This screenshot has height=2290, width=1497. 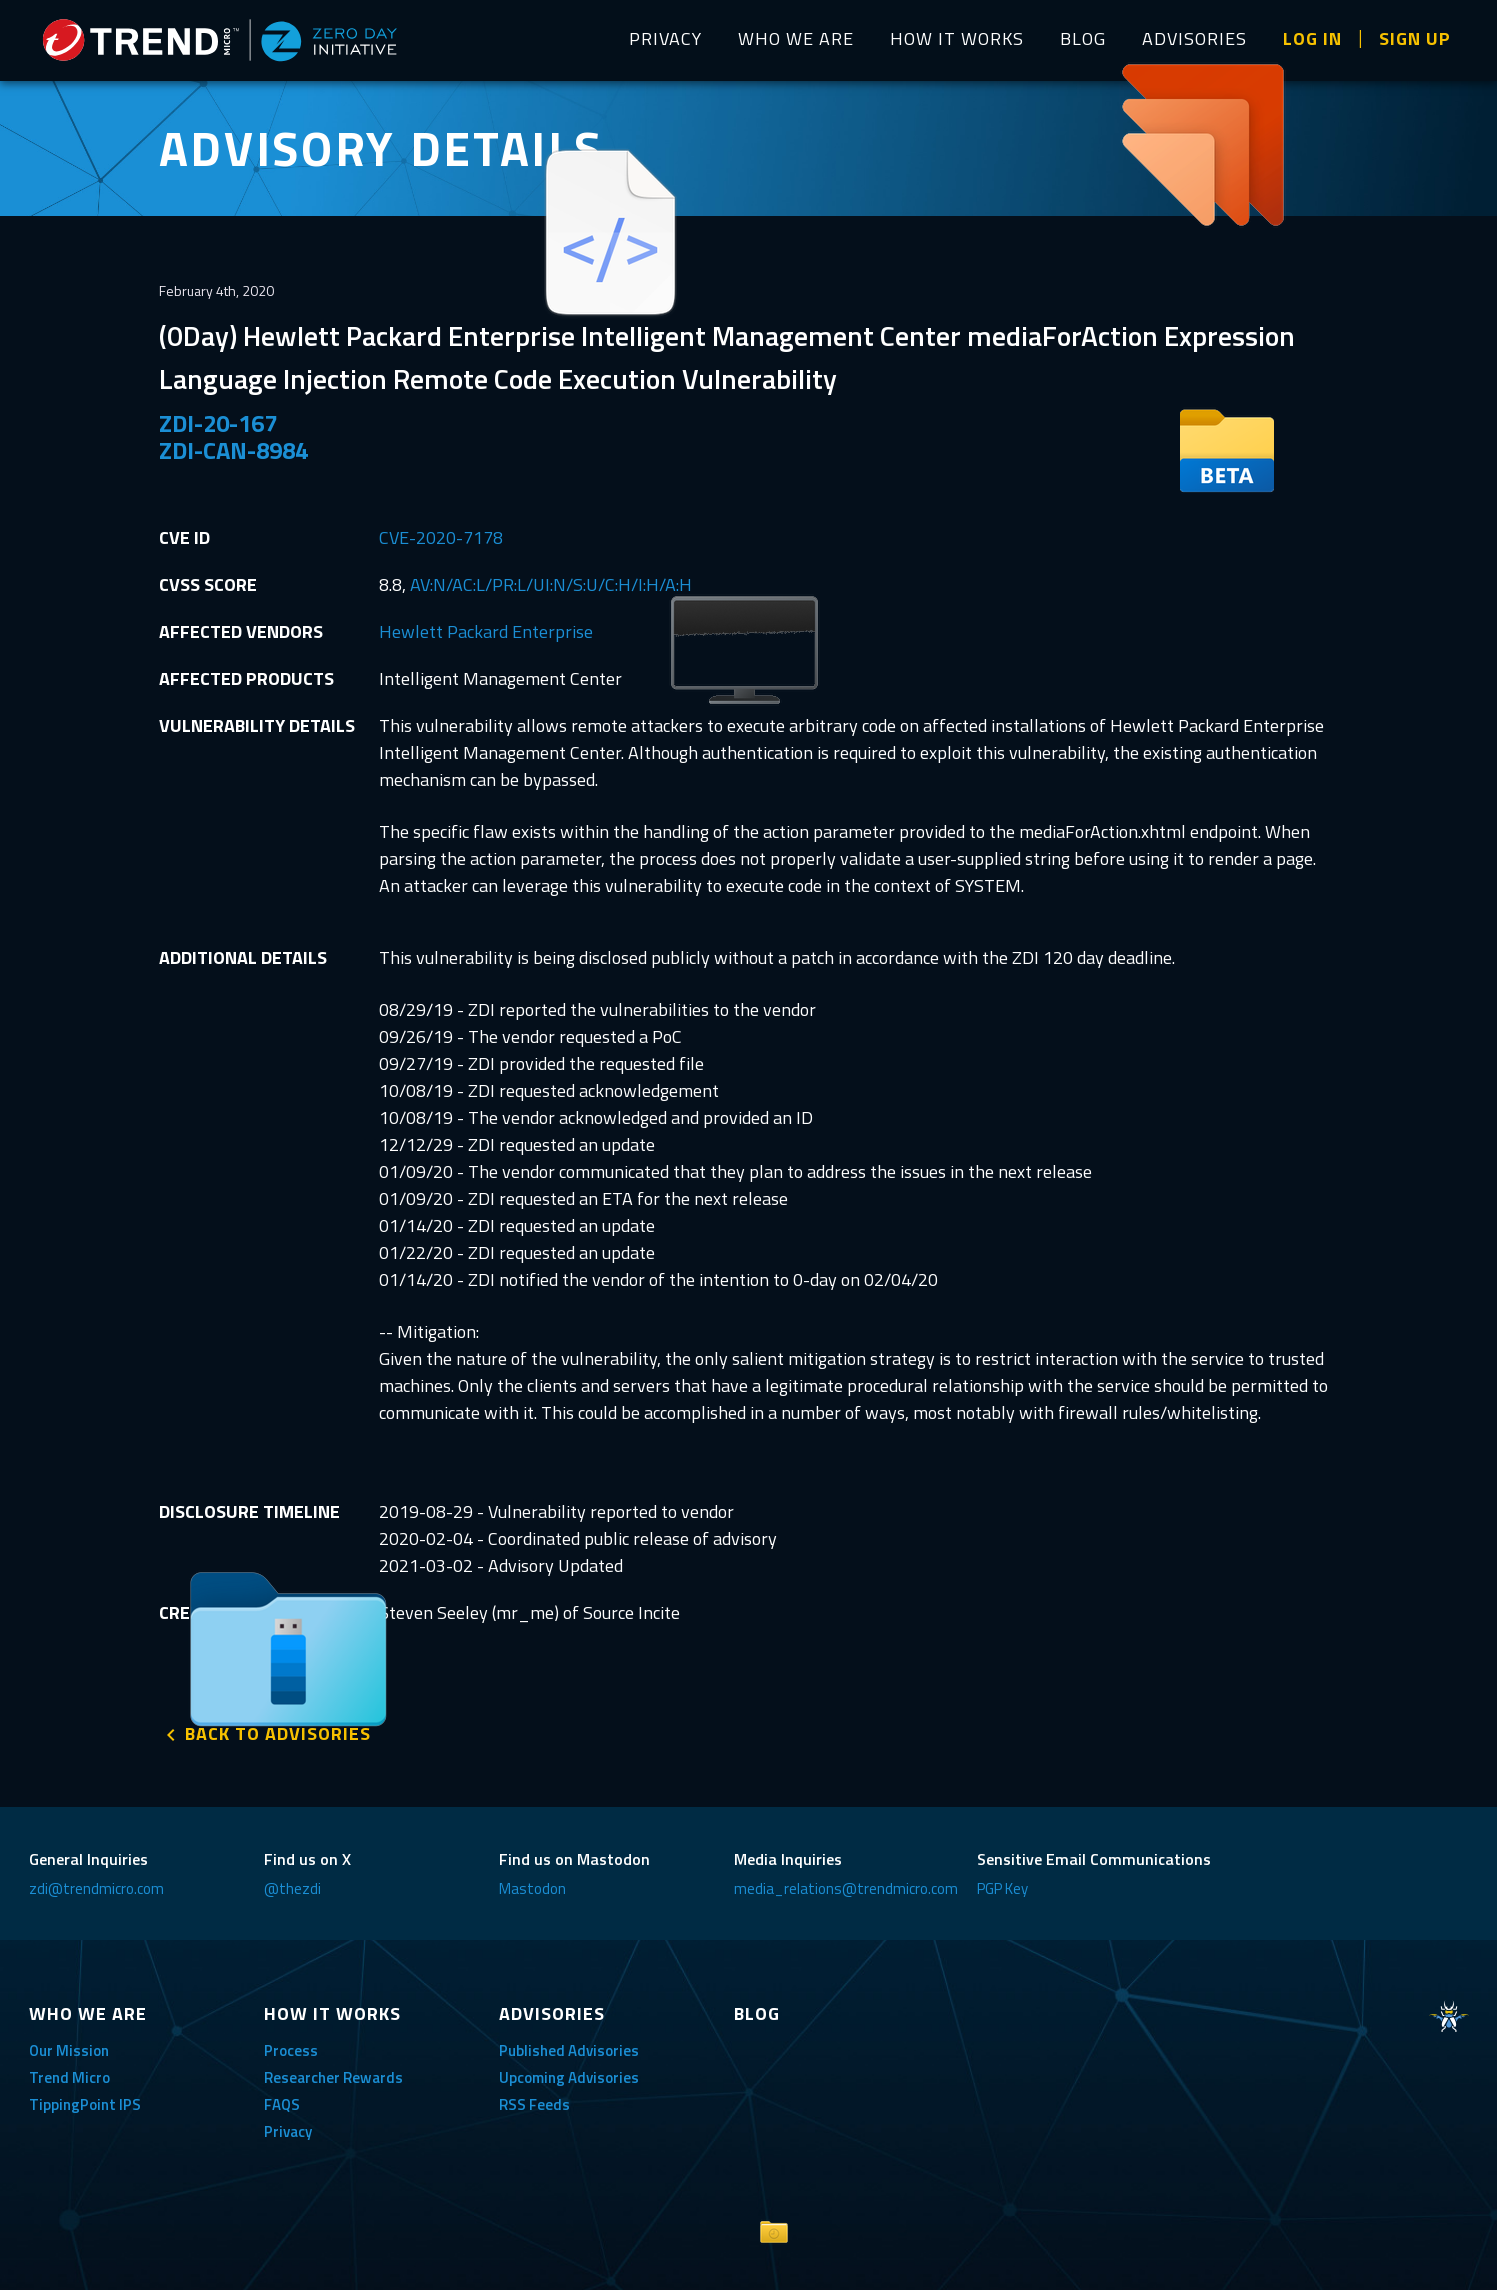 I want to click on access TV or display settings, so click(x=744, y=643).